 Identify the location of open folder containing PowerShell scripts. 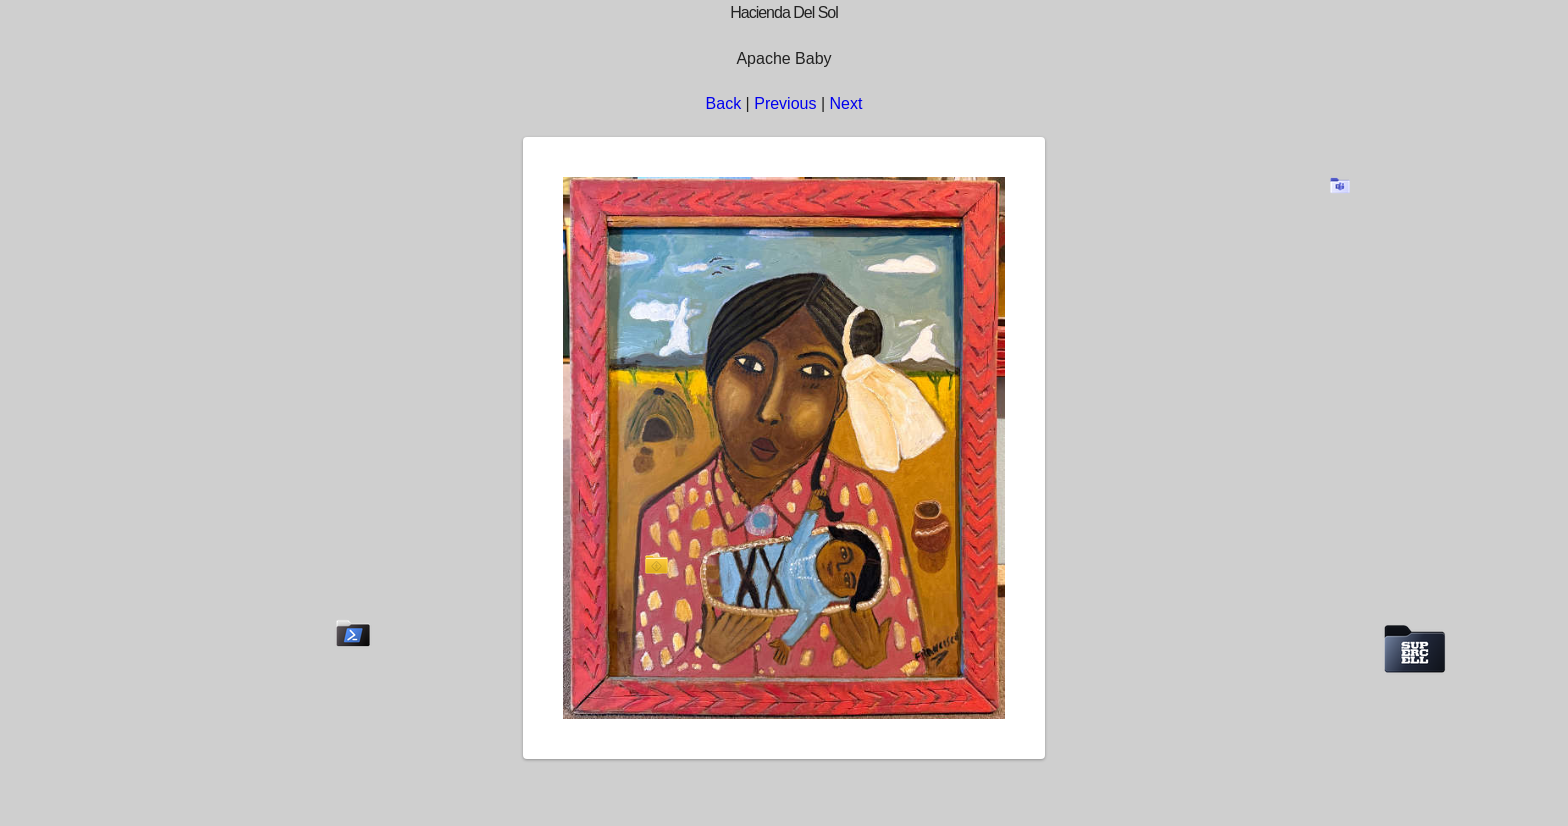
(353, 634).